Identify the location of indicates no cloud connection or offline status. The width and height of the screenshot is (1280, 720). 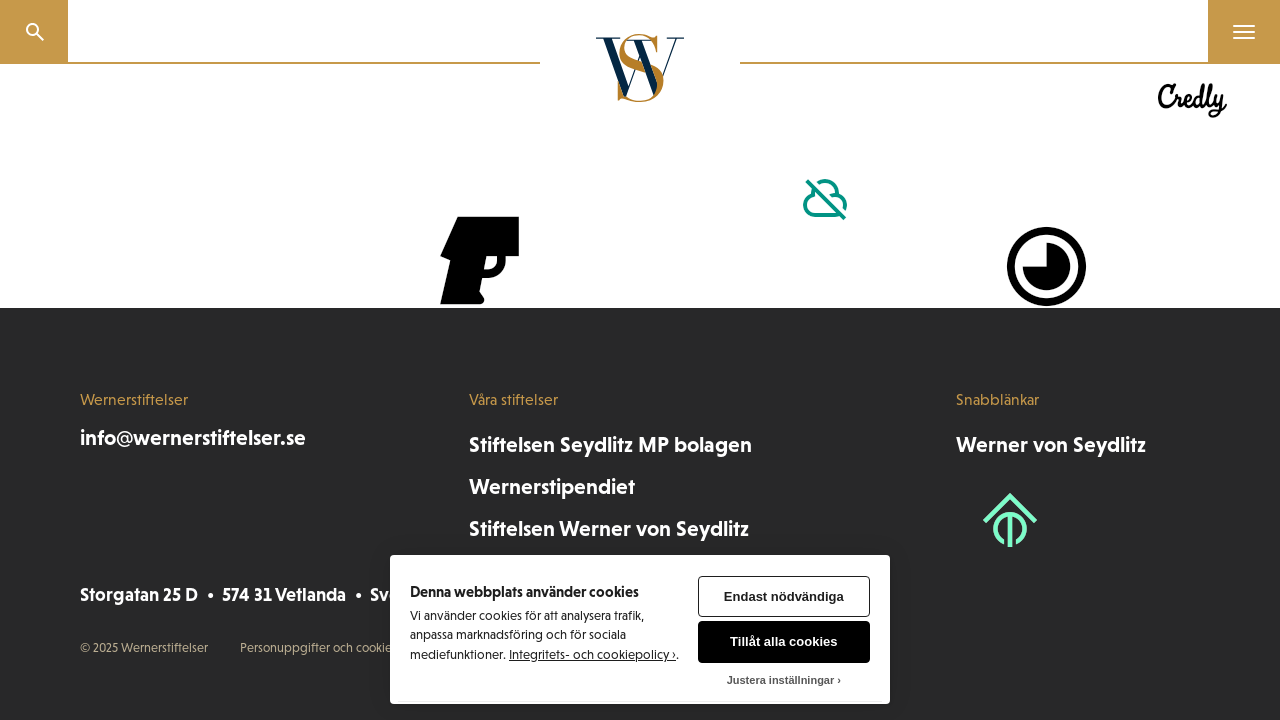
(825, 199).